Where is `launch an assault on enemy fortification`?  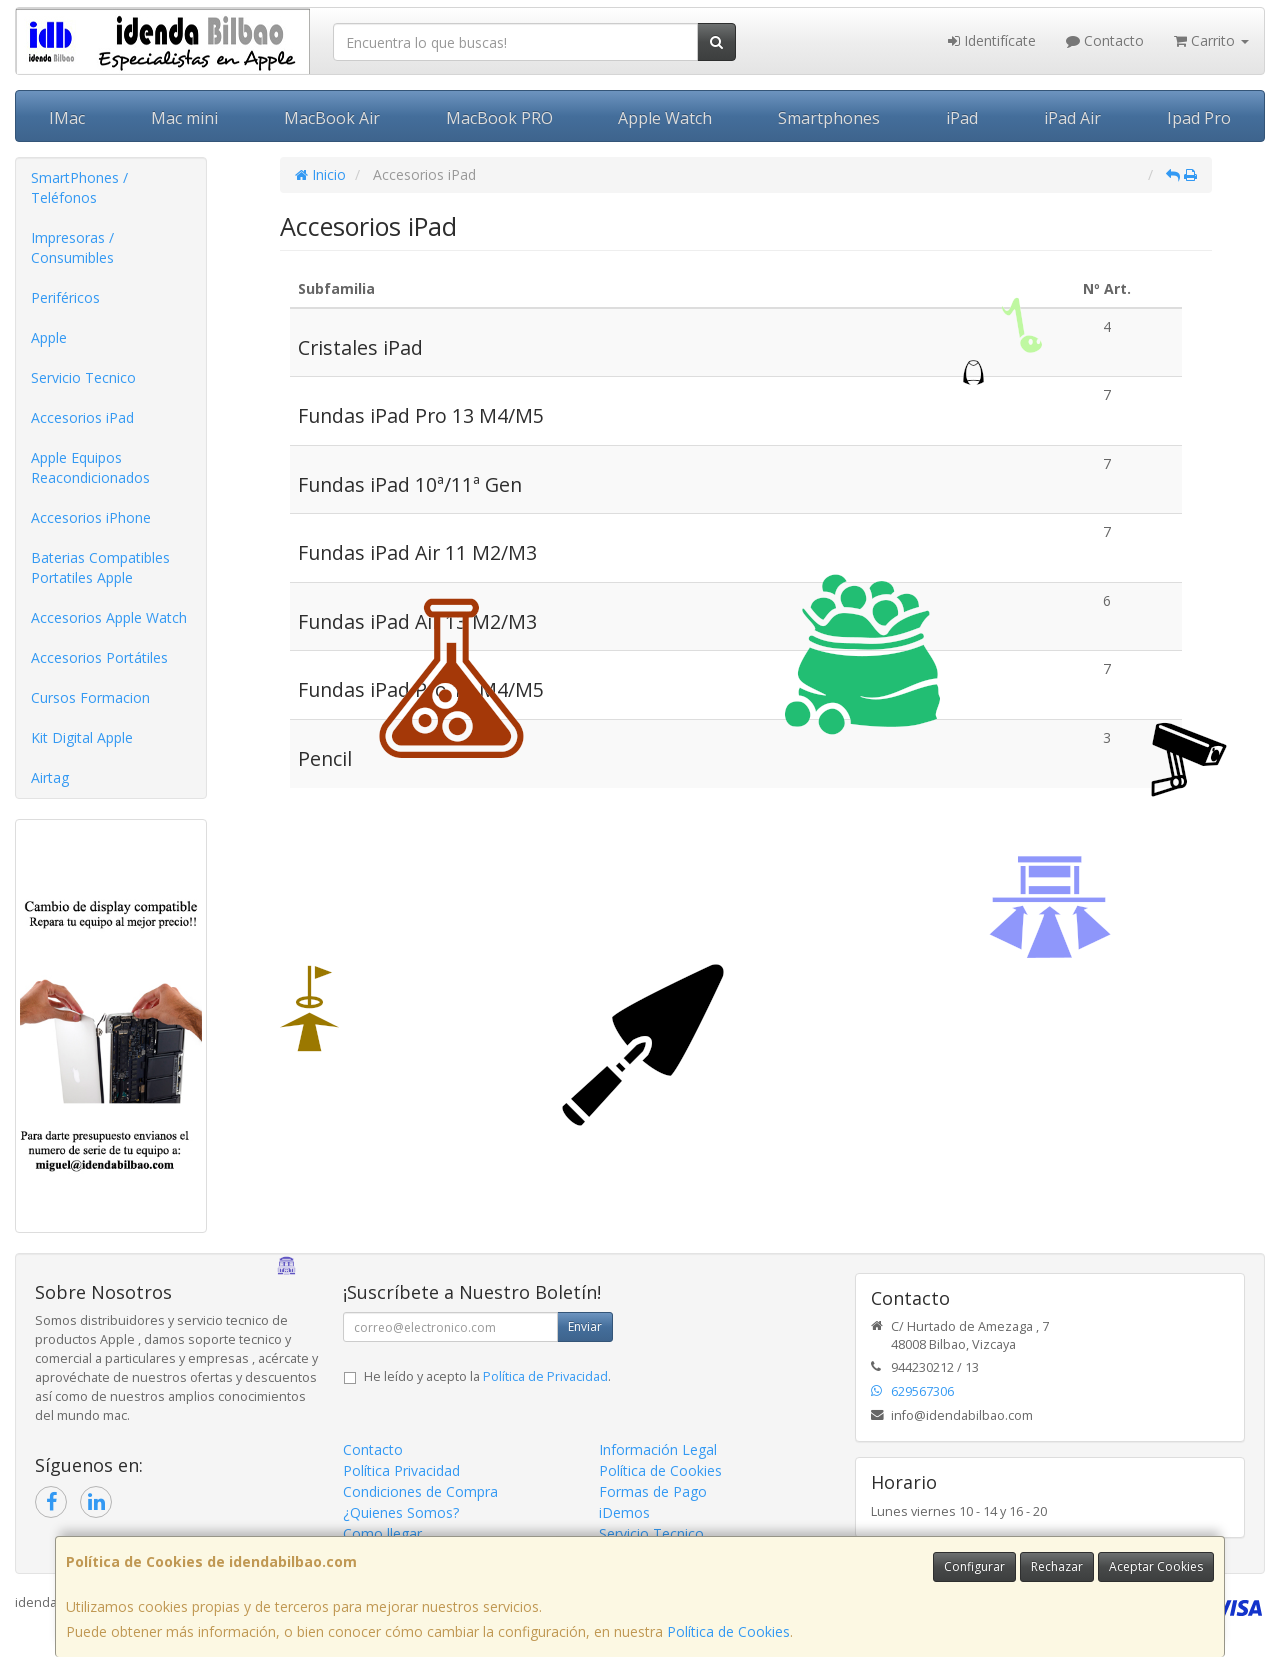
launch an assault on enemy fortification is located at coordinates (1050, 900).